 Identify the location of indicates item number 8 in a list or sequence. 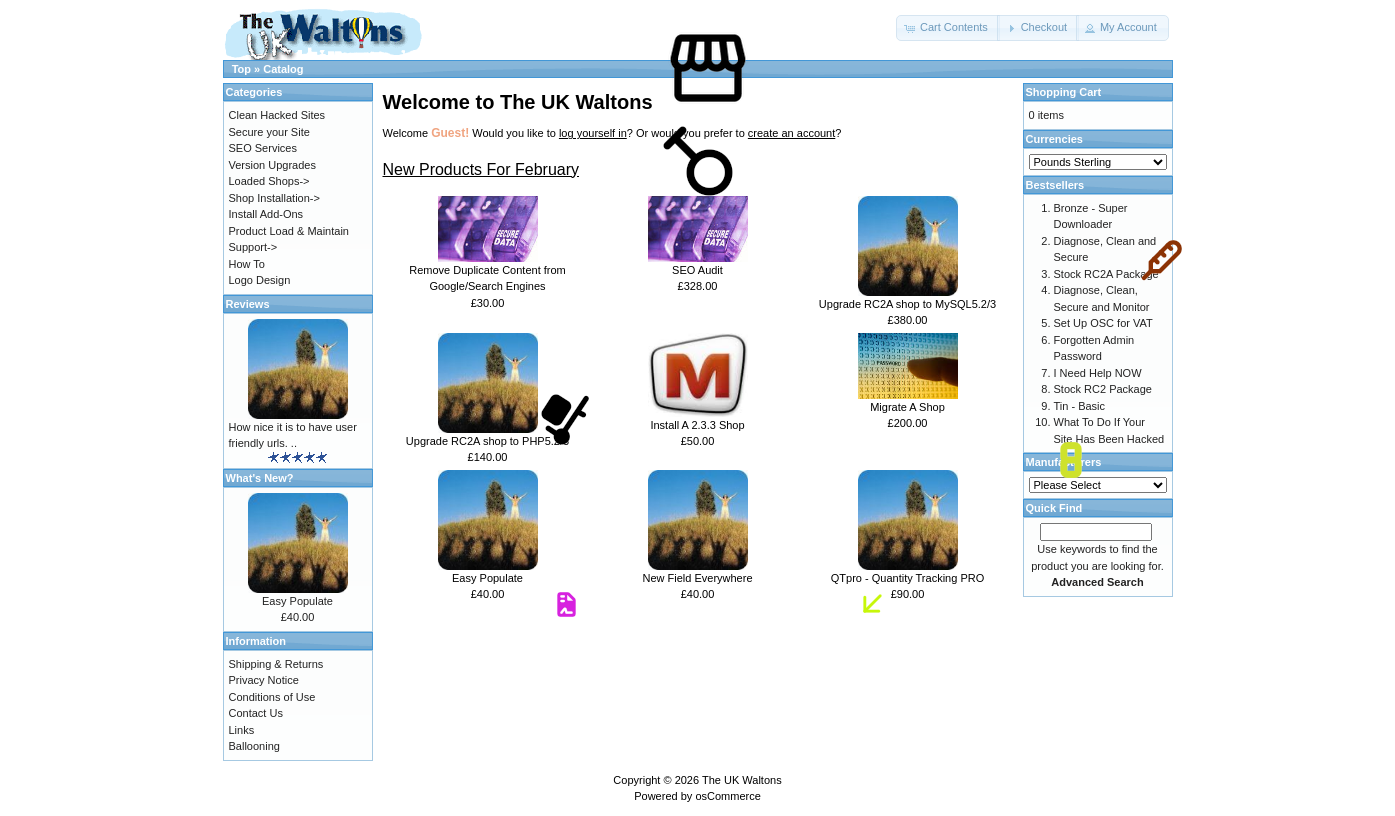
(1071, 460).